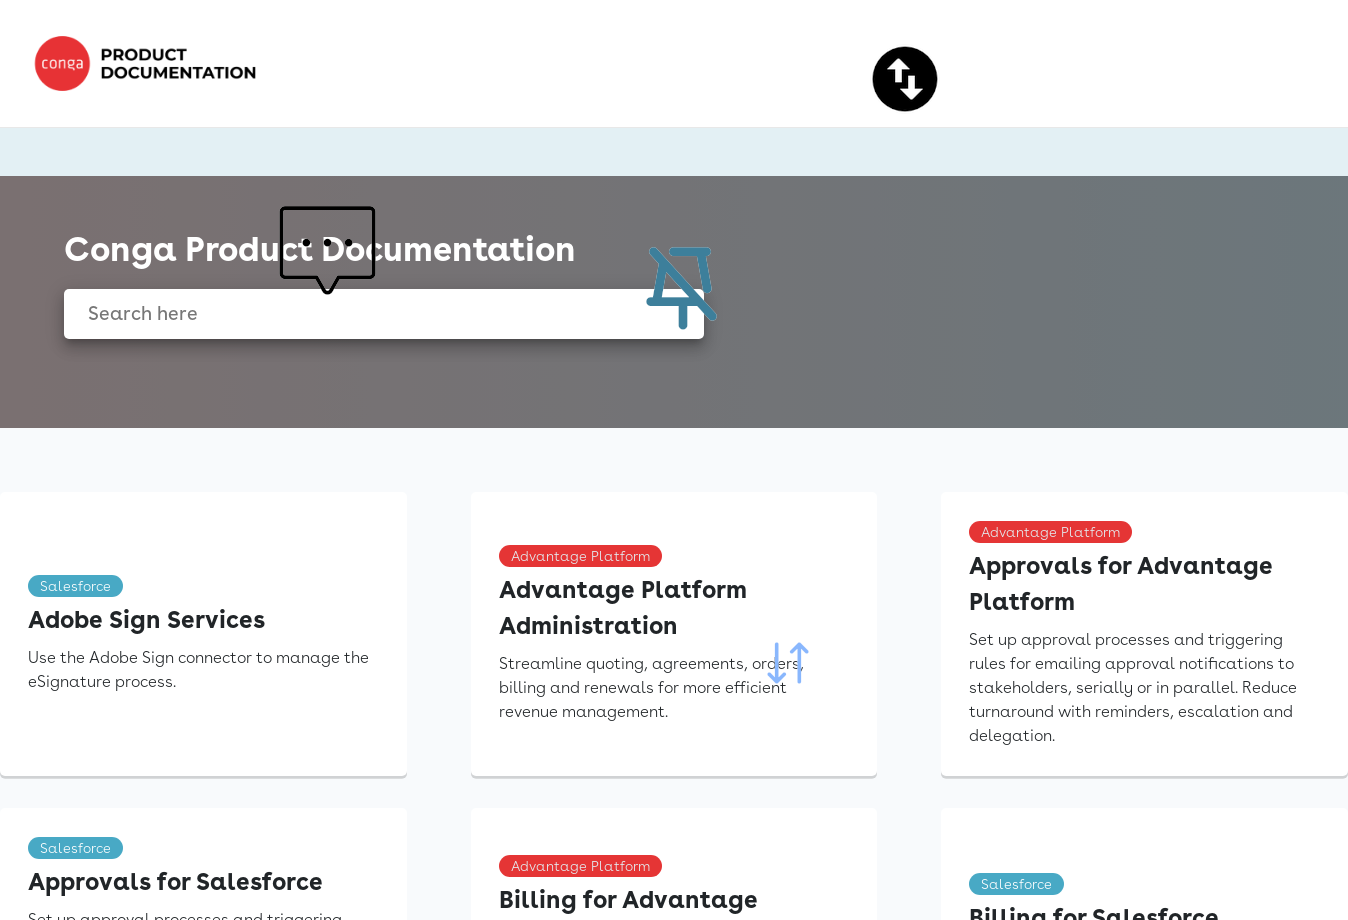 Image resolution: width=1348 pixels, height=920 pixels. I want to click on unpin an item from your saved collection, so click(683, 284).